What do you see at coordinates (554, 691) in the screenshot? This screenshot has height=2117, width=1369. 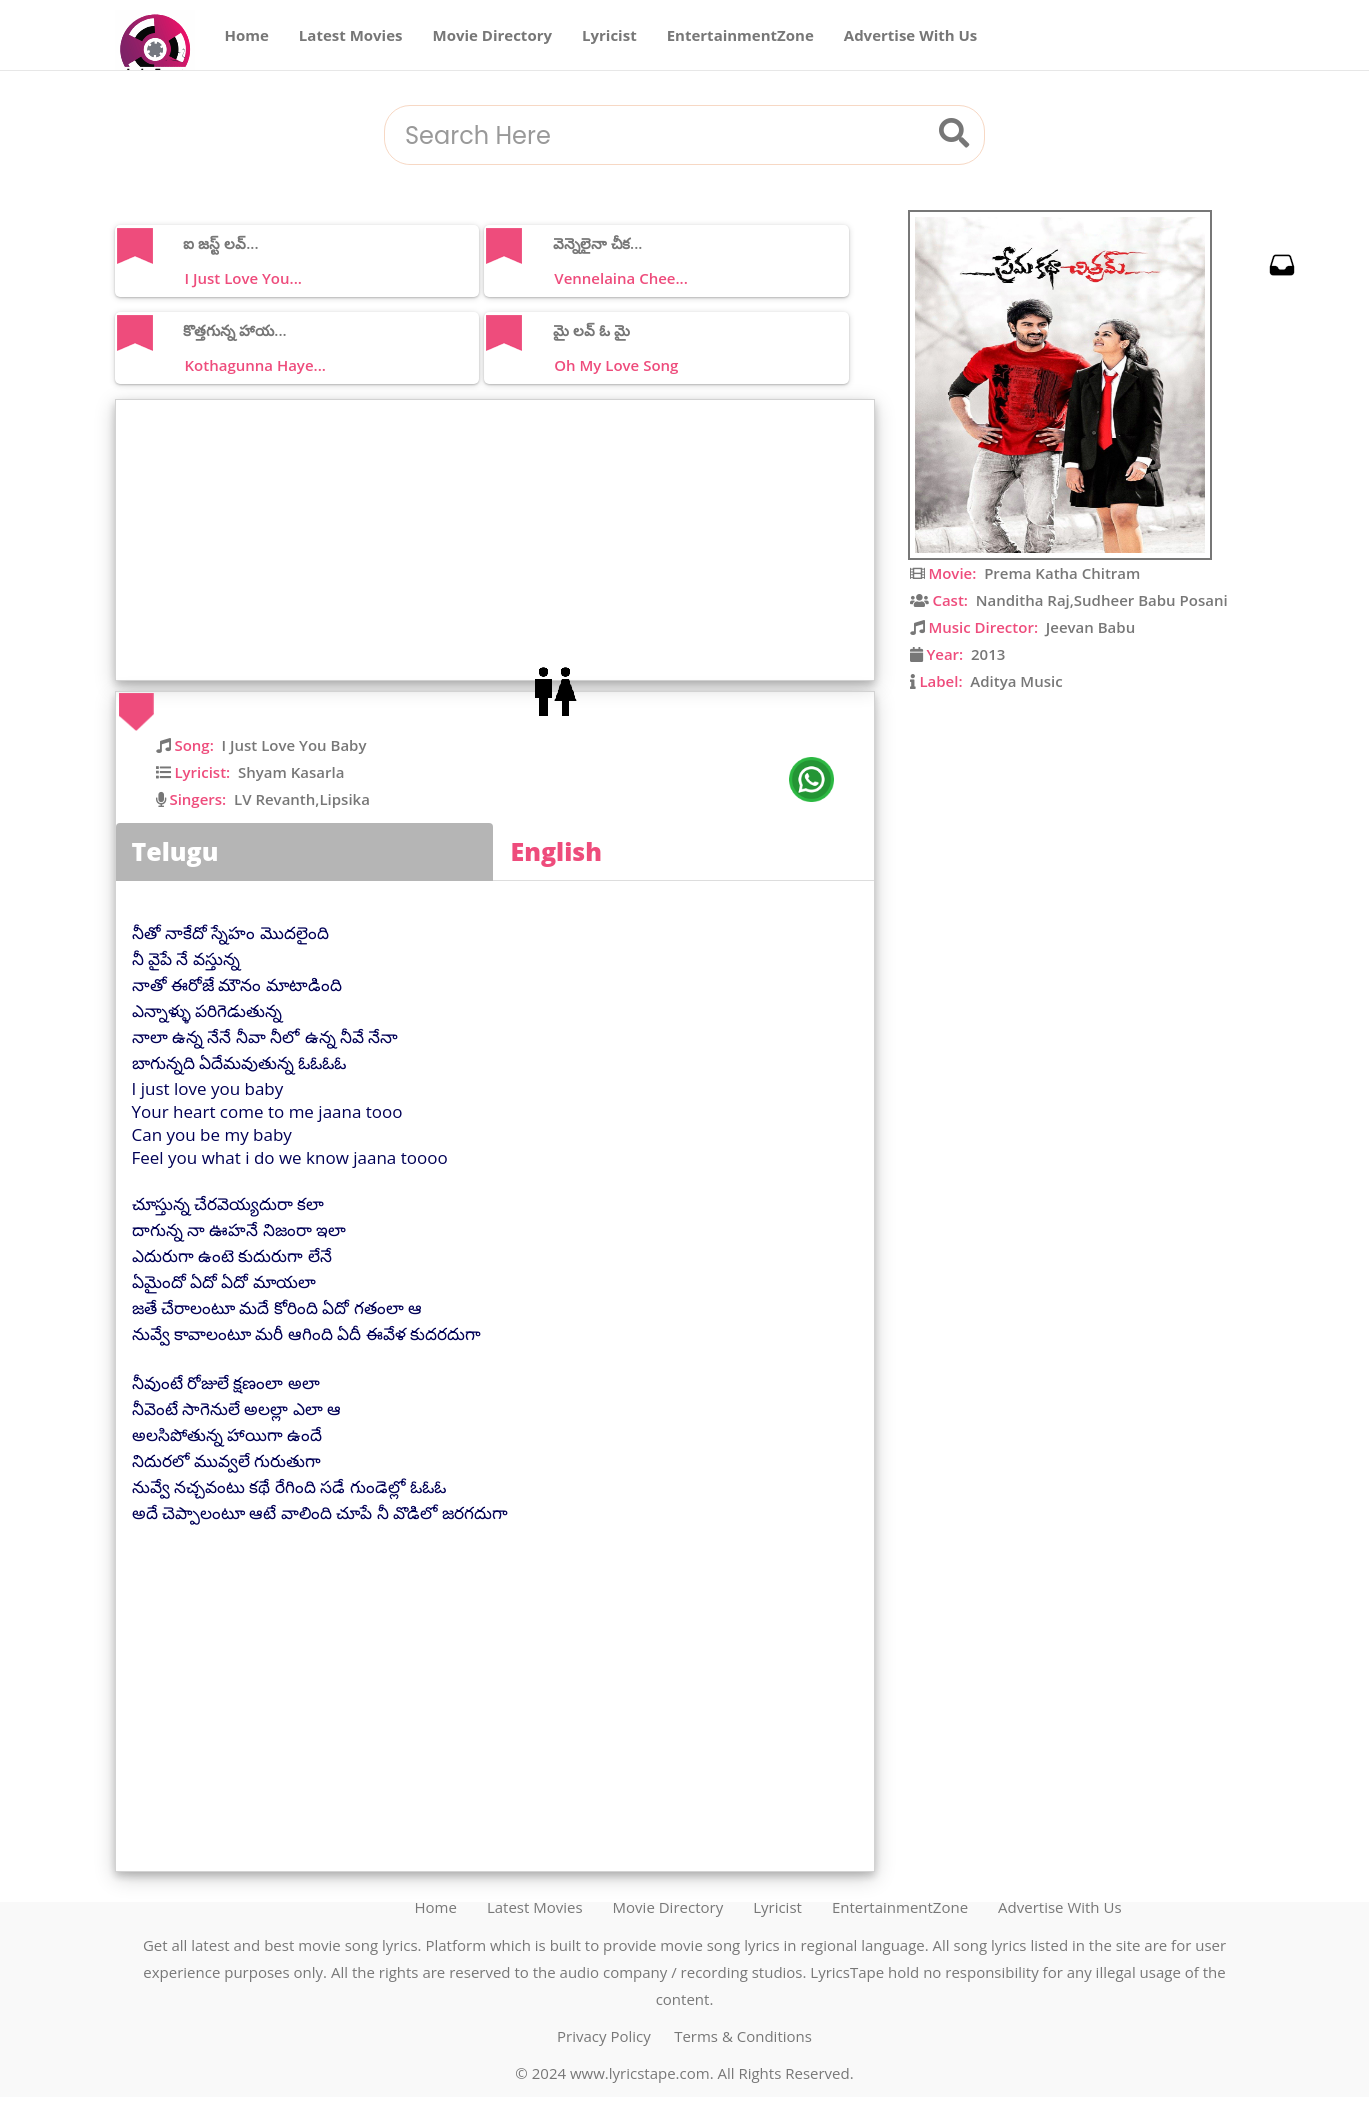 I see `indicates restroom or bathroom facilities` at bounding box center [554, 691].